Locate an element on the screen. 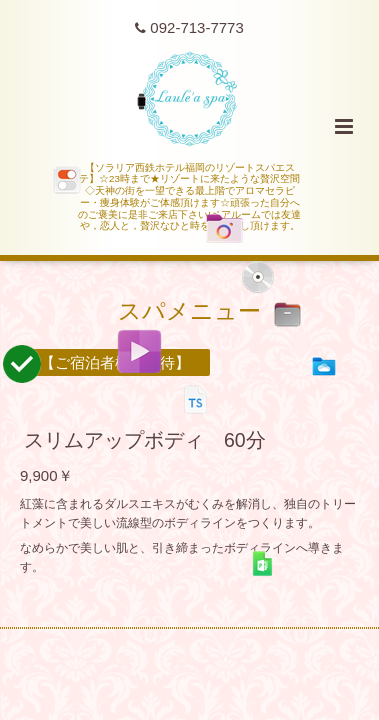  confirm or apply changes in a dialog is located at coordinates (22, 364).